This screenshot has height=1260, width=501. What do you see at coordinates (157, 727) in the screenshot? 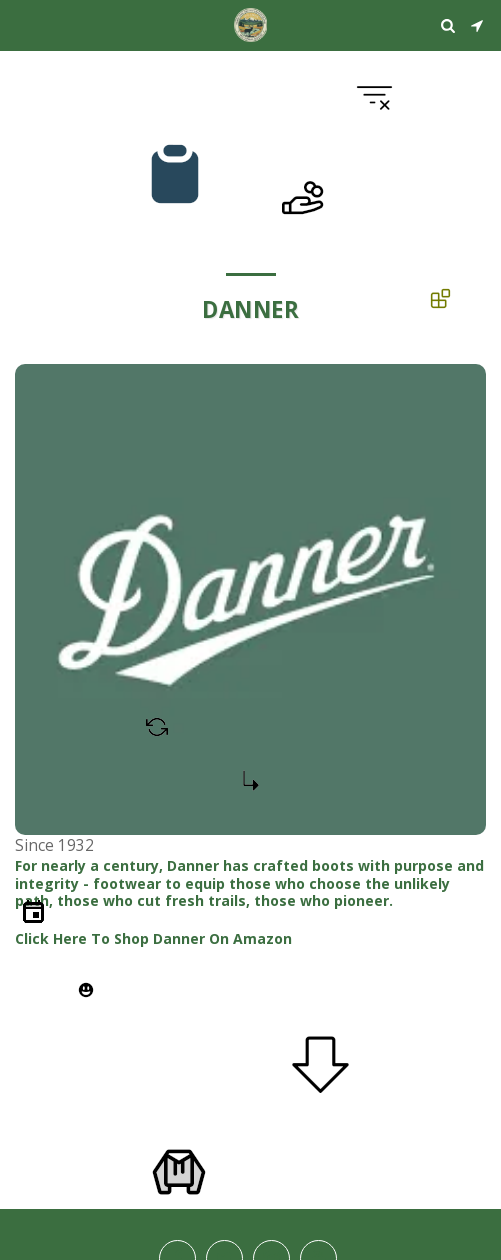
I see `refresh or reload content` at bounding box center [157, 727].